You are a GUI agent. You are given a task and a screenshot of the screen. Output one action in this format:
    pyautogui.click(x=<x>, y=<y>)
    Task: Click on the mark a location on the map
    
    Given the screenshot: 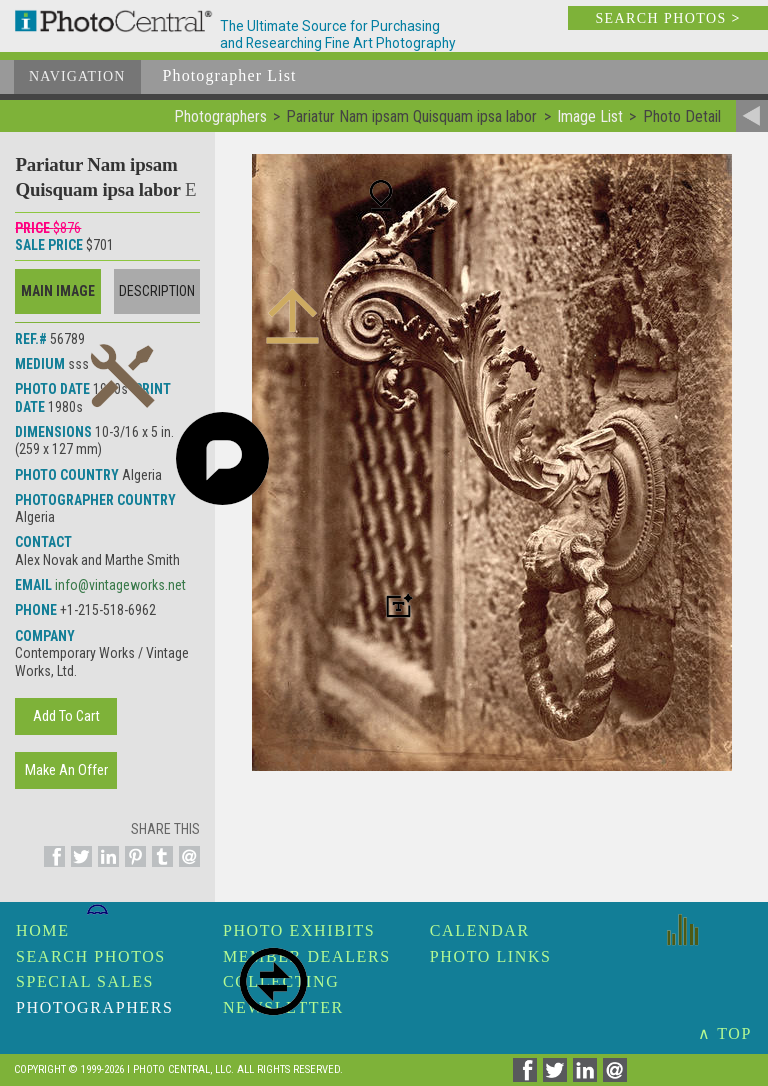 What is the action you would take?
    pyautogui.click(x=381, y=194)
    